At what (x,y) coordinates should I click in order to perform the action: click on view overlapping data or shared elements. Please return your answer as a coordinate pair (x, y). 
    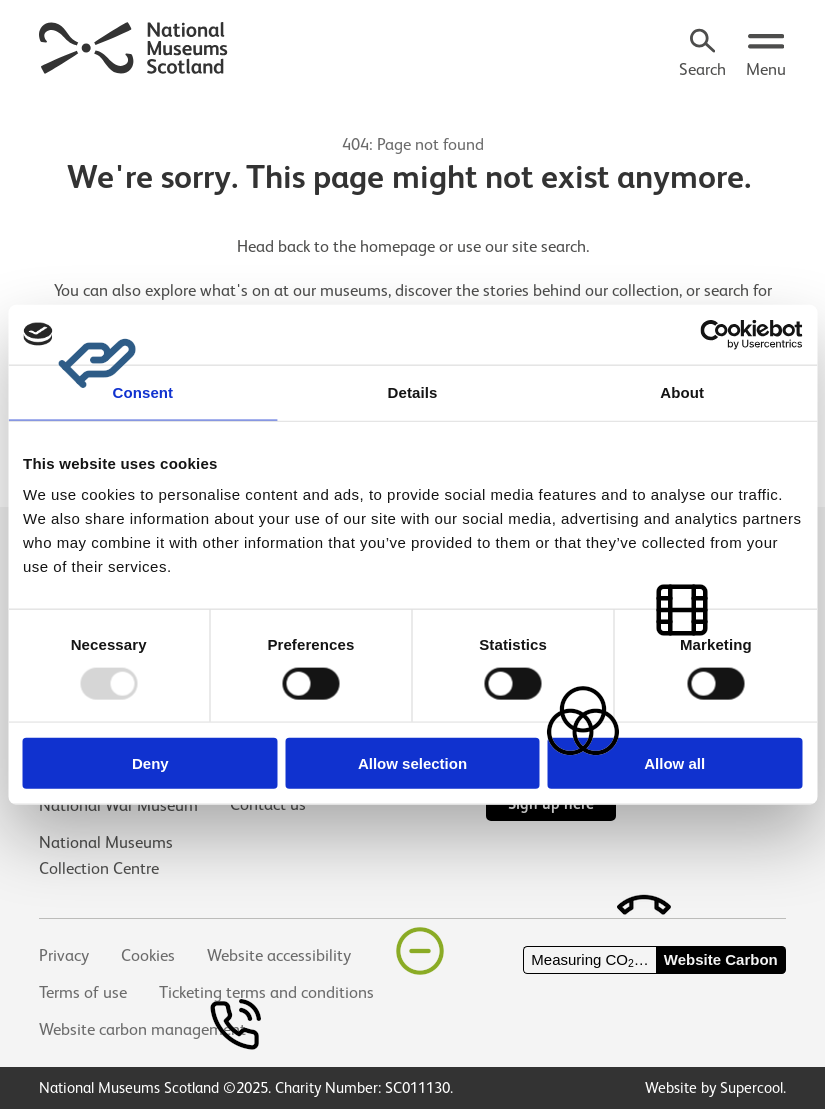
    Looking at the image, I should click on (583, 722).